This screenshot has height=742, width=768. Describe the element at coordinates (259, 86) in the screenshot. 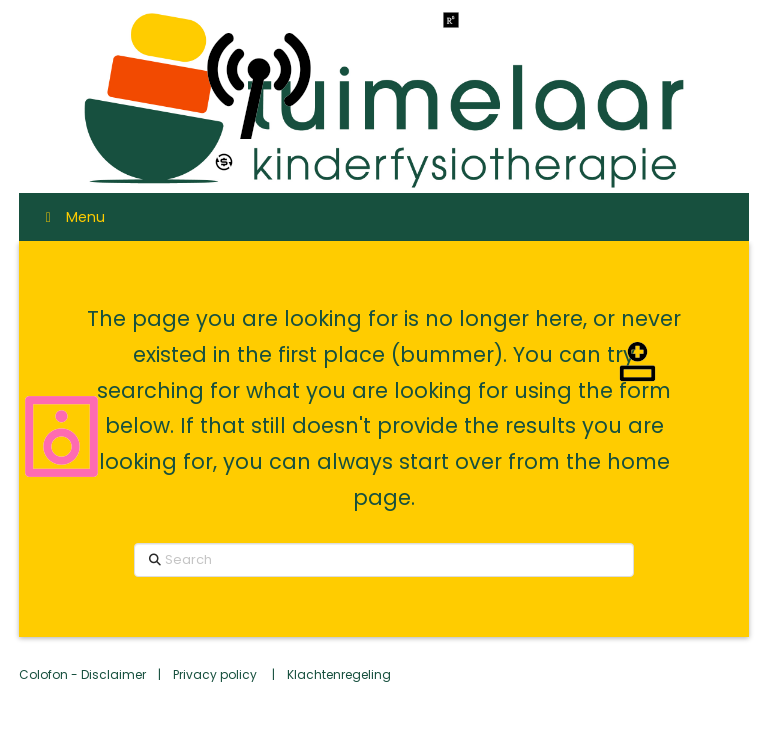

I see `podcast index logo` at that location.